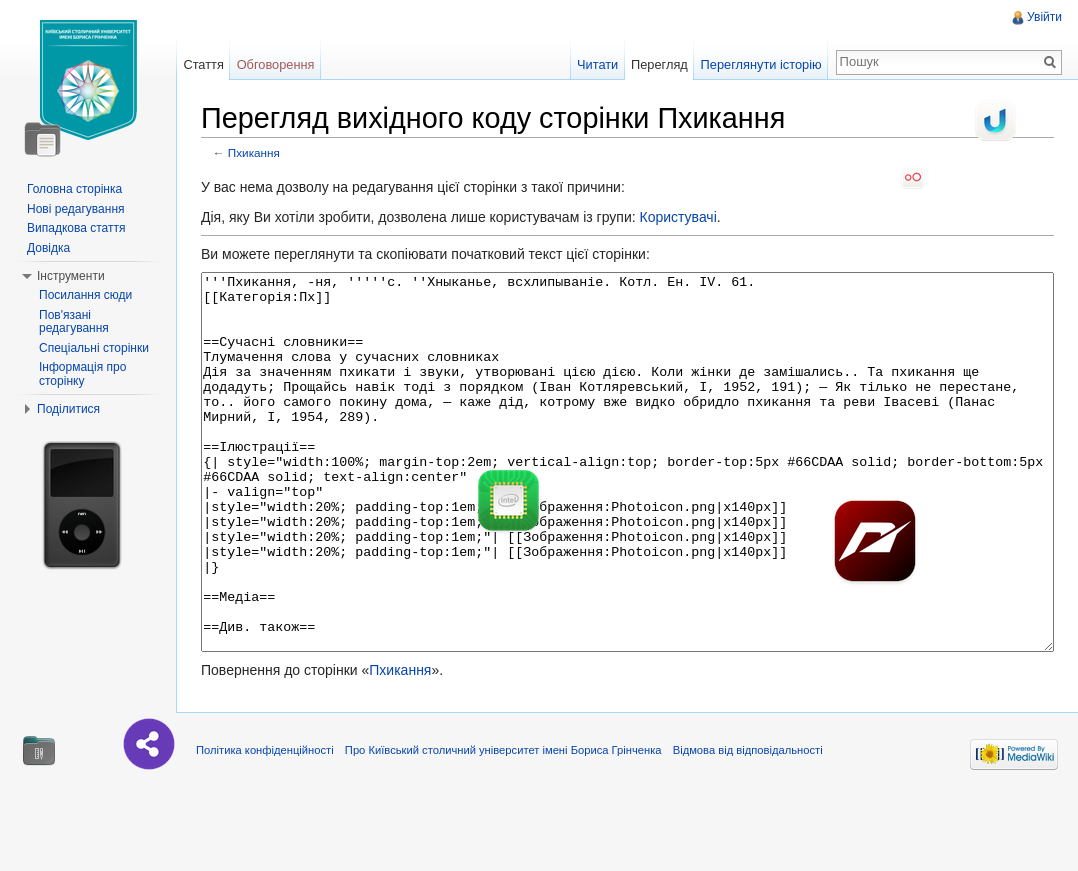 The image size is (1078, 871). Describe the element at coordinates (875, 541) in the screenshot. I see `launch need for speed most wanted 2` at that location.